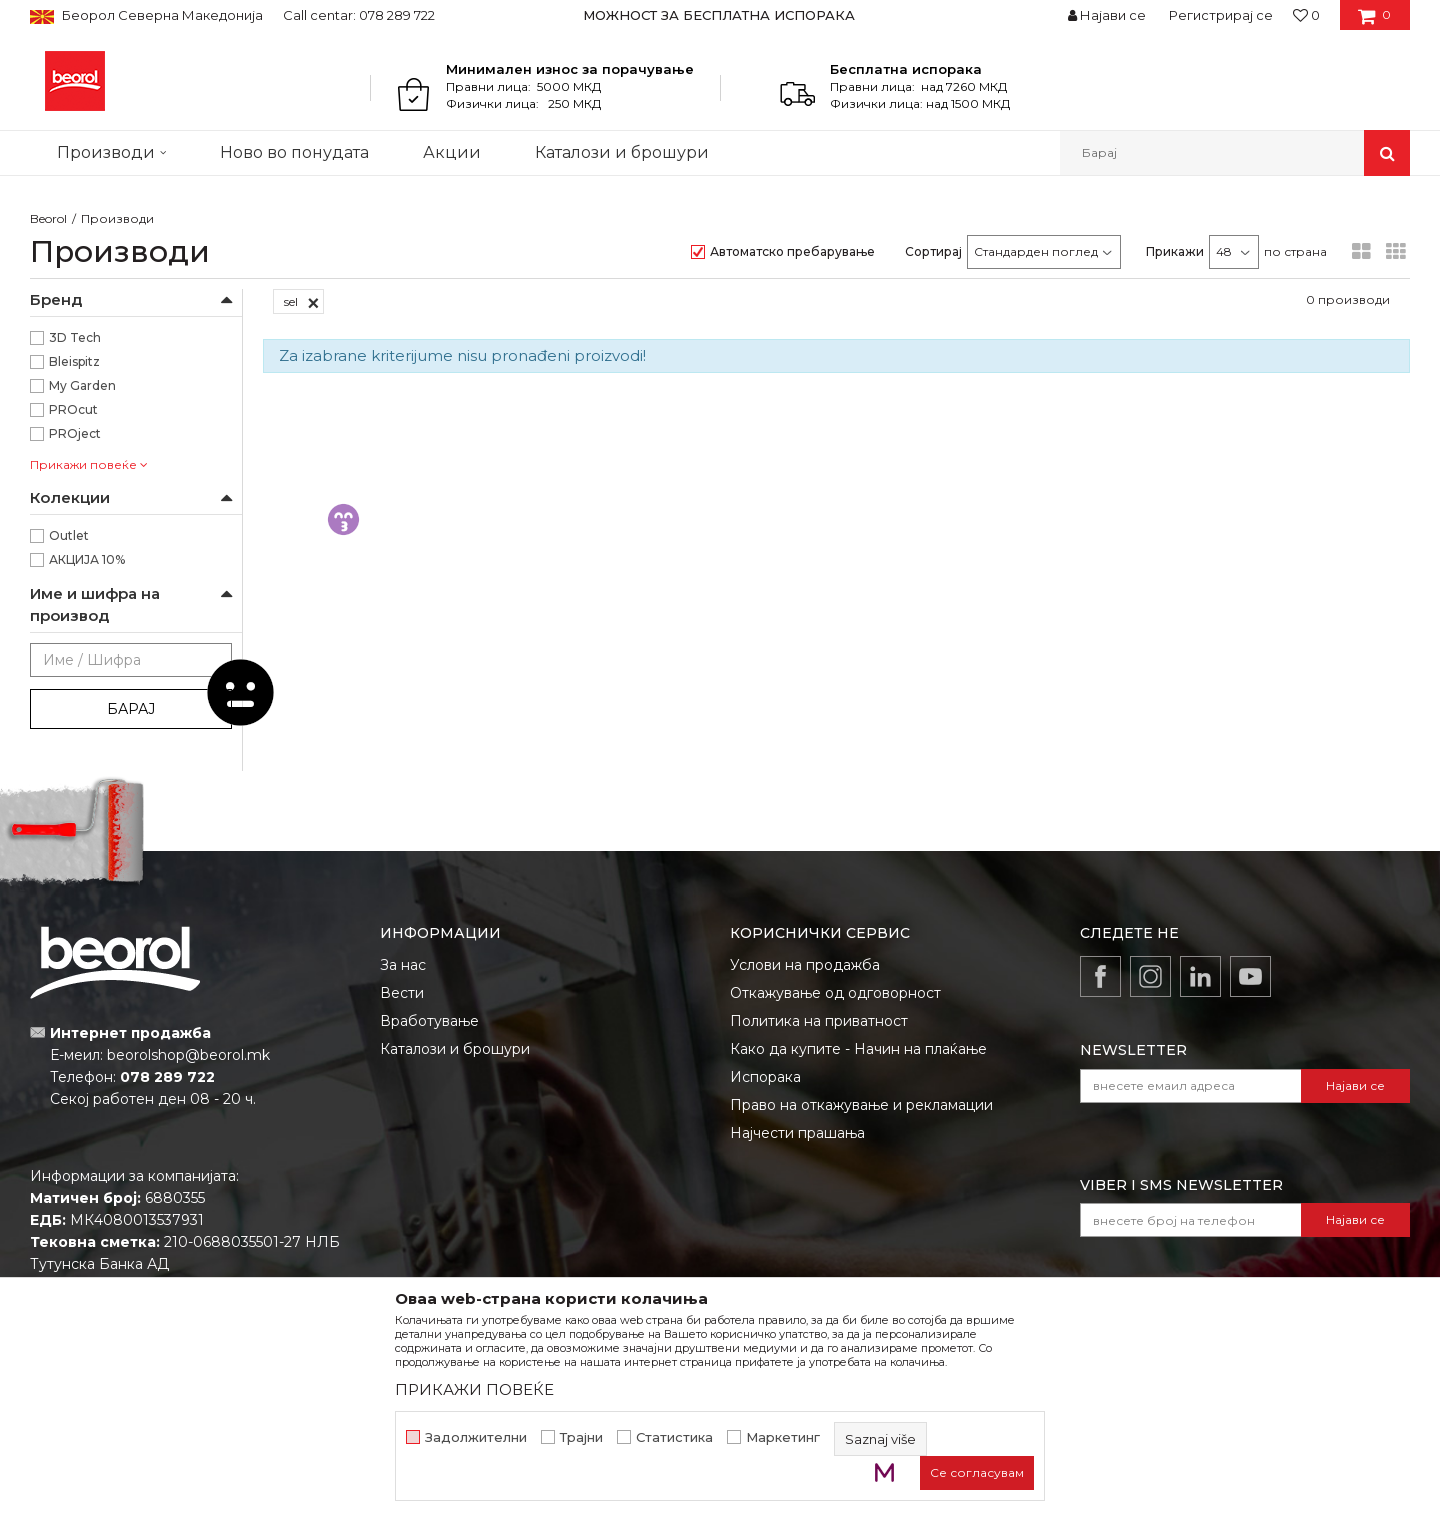  I want to click on send a kiss or affectionate reaction, so click(343, 519).